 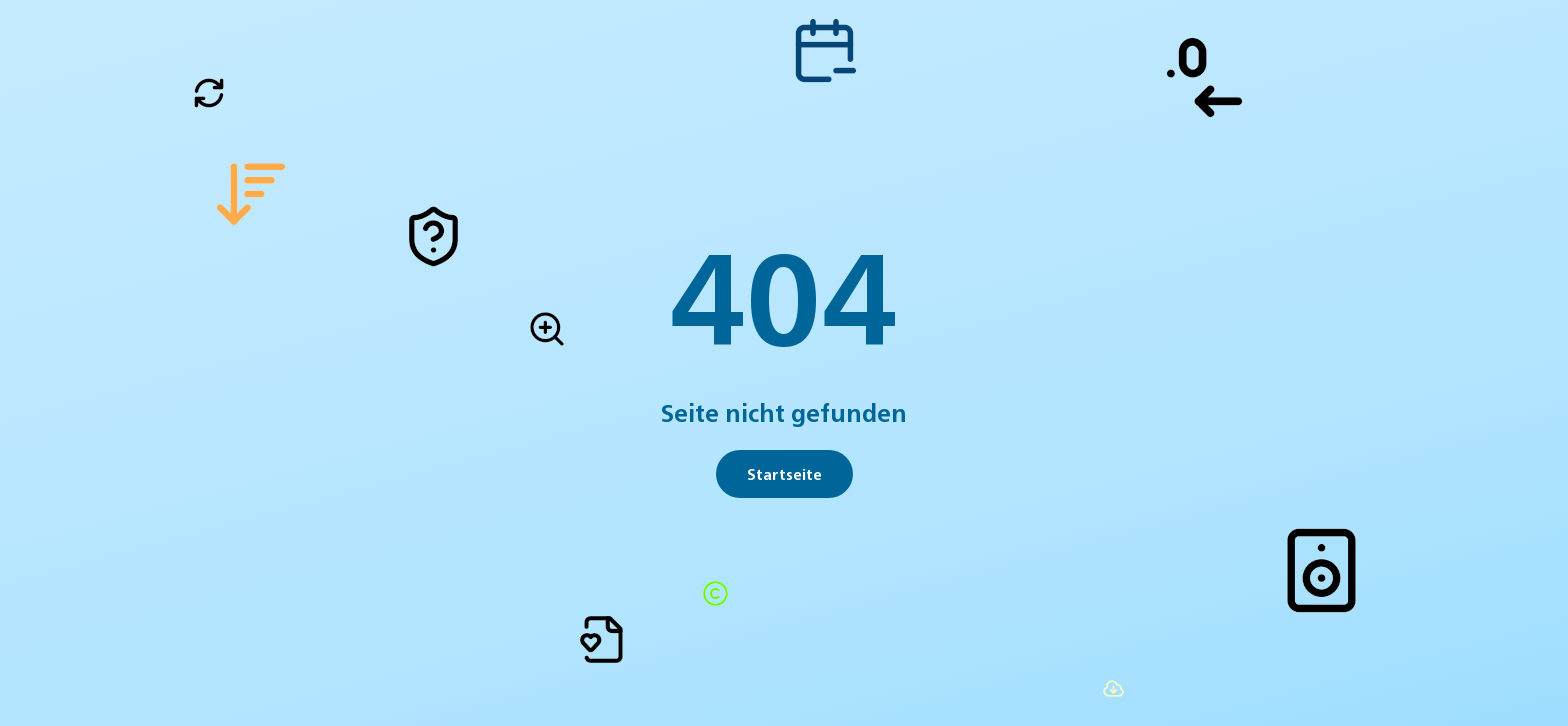 I want to click on sort list from largest to smallest, so click(x=251, y=194).